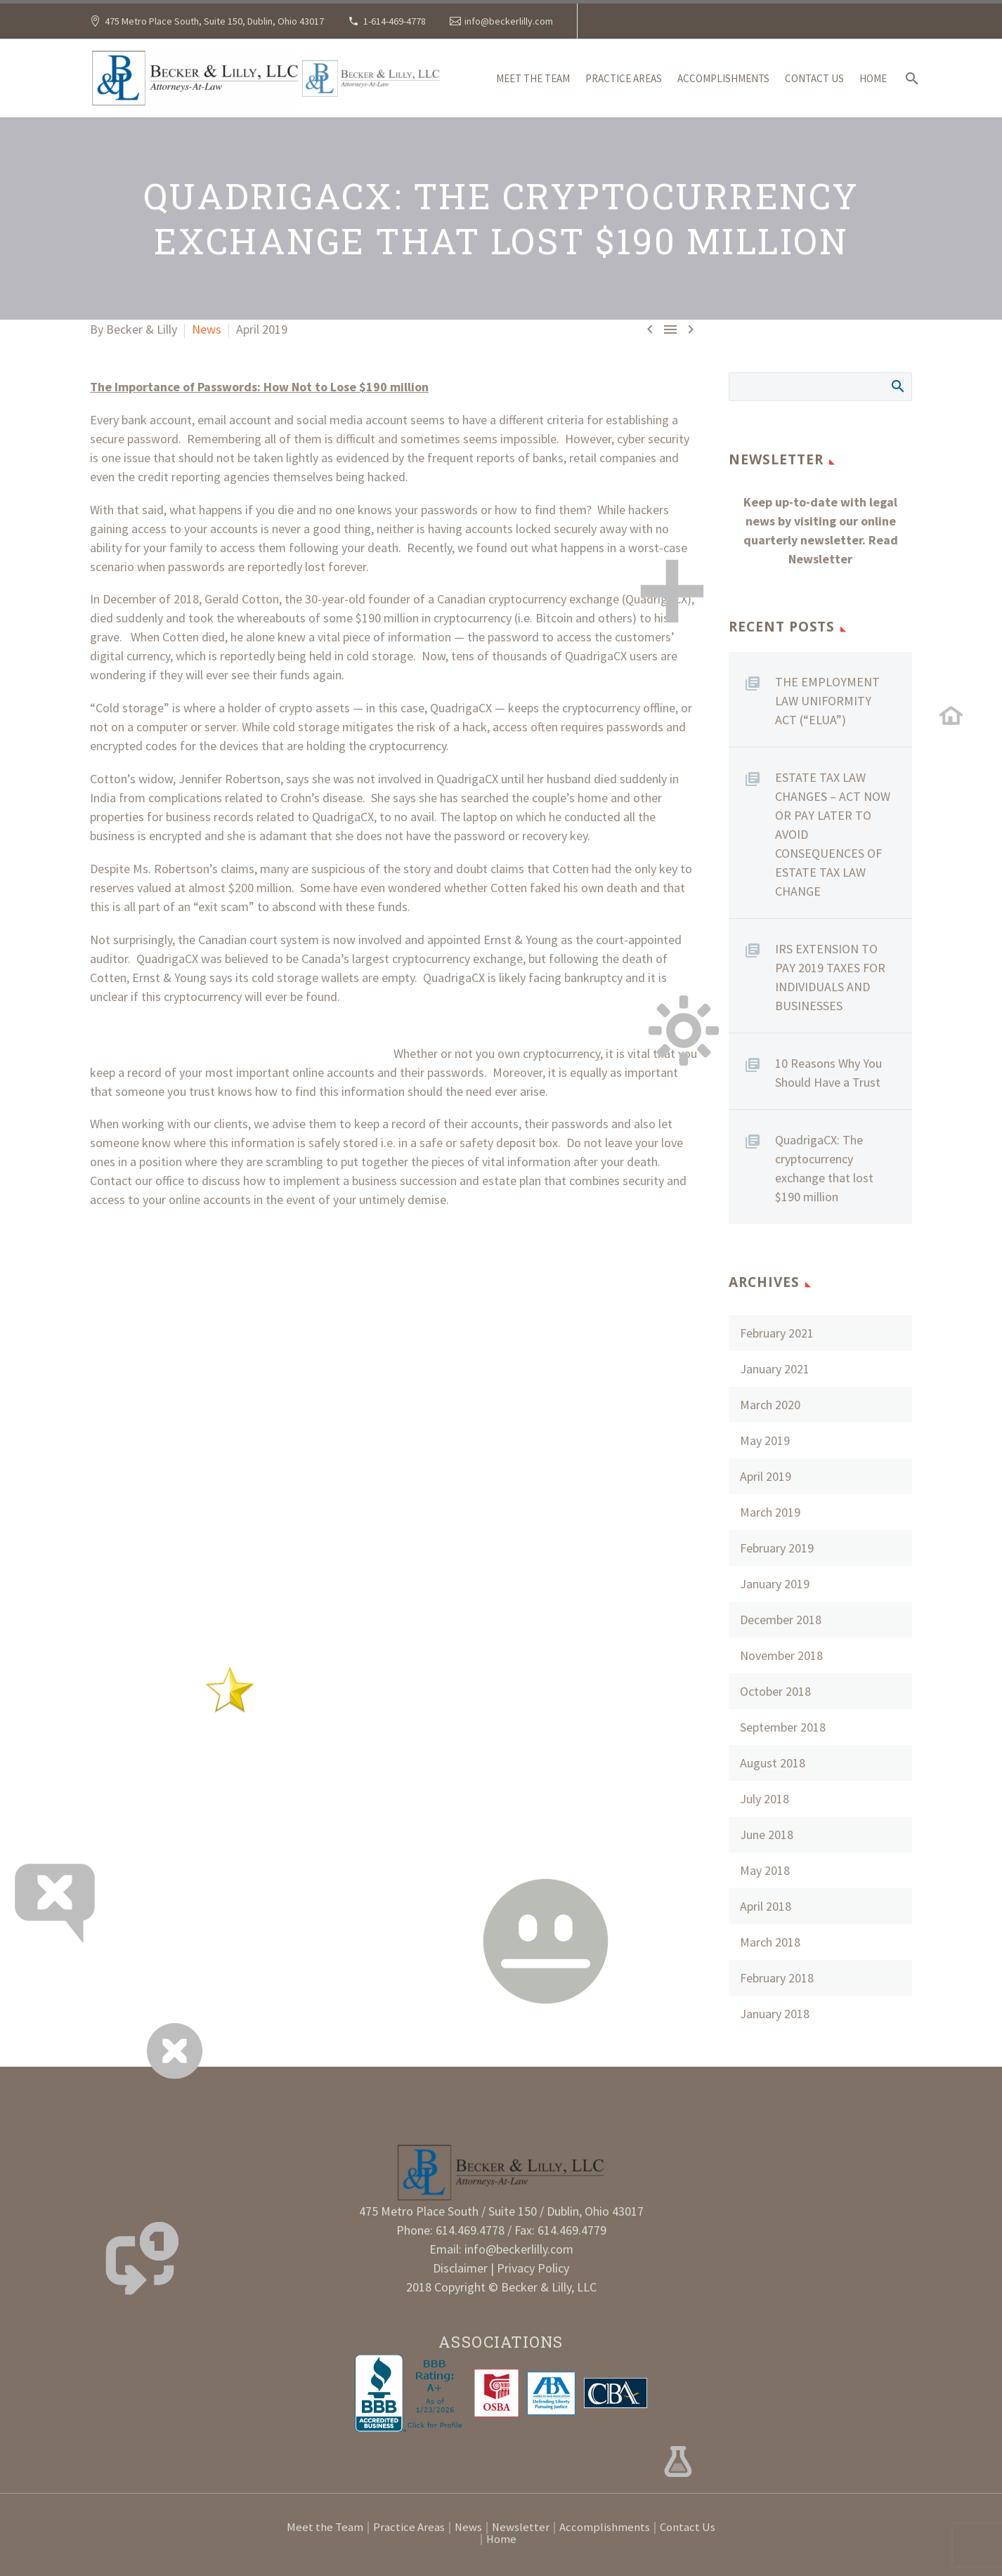 This screenshot has height=2576, width=1002. What do you see at coordinates (684, 1031) in the screenshot?
I see `adjust display brightness settings` at bounding box center [684, 1031].